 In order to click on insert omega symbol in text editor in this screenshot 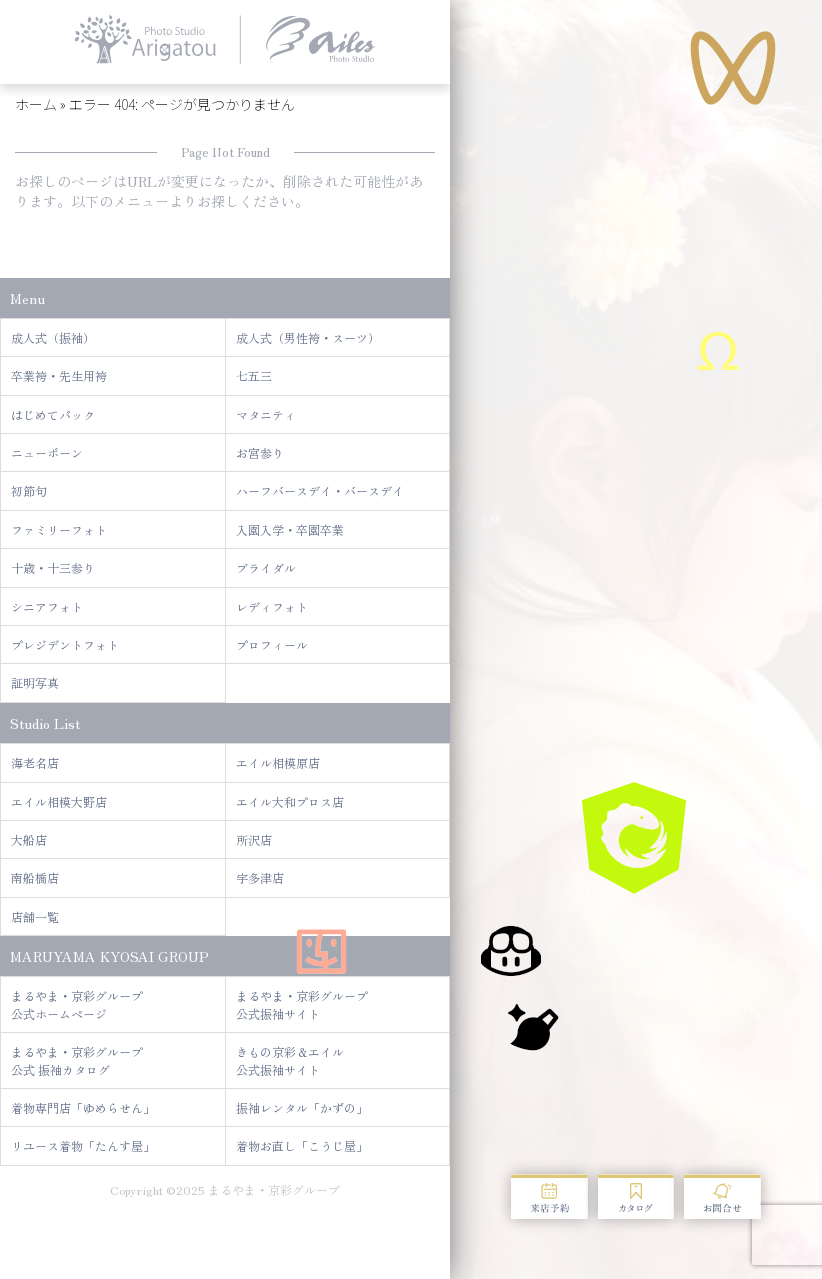, I will do `click(718, 352)`.